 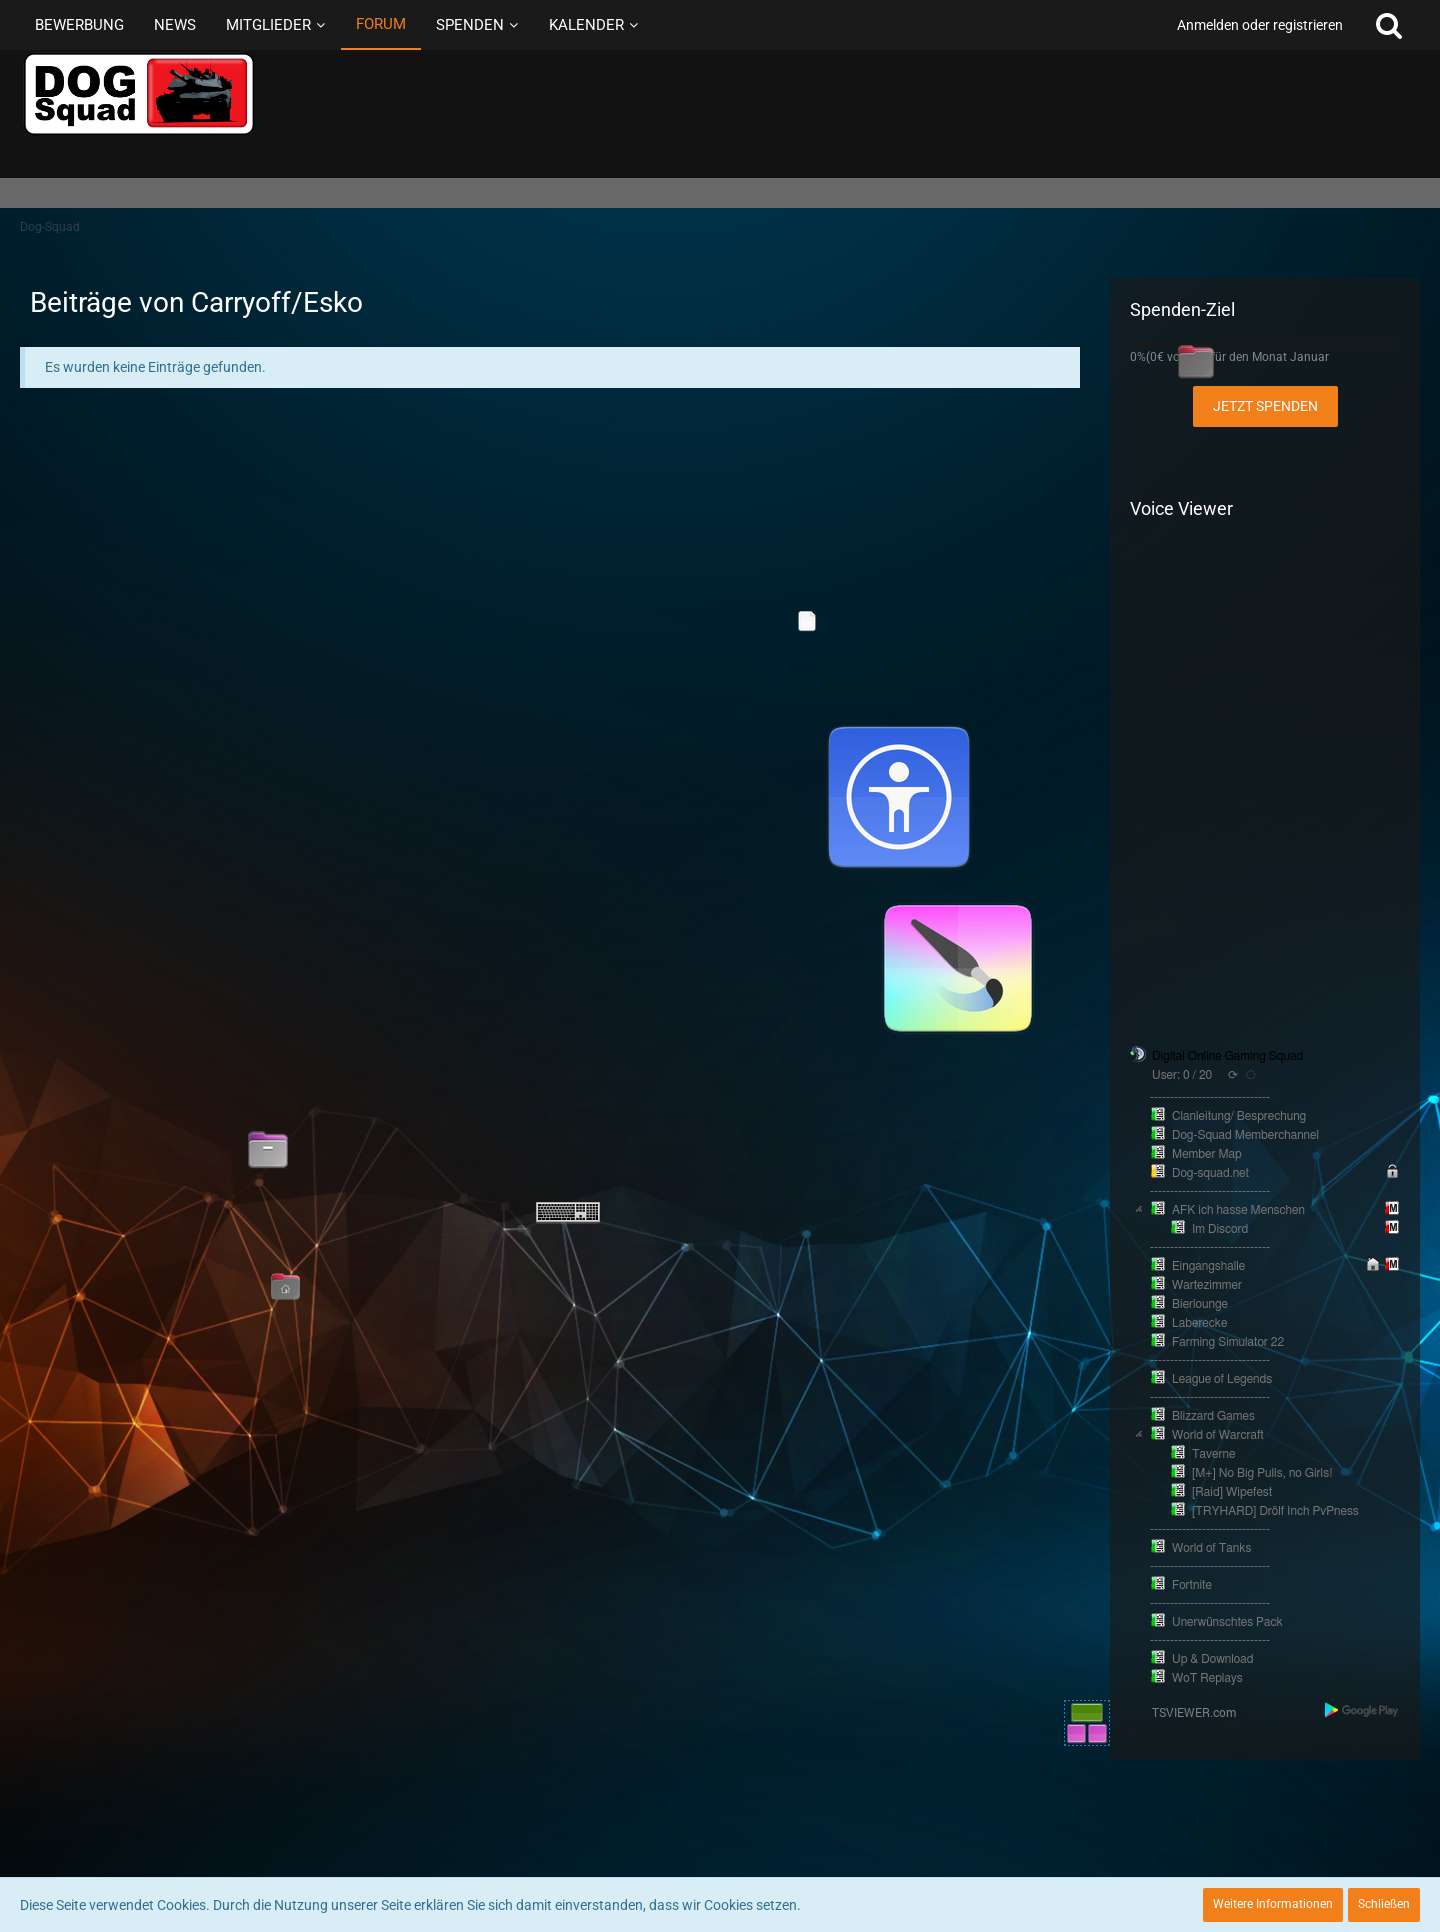 I want to click on open a Krita project file, so click(x=958, y=963).